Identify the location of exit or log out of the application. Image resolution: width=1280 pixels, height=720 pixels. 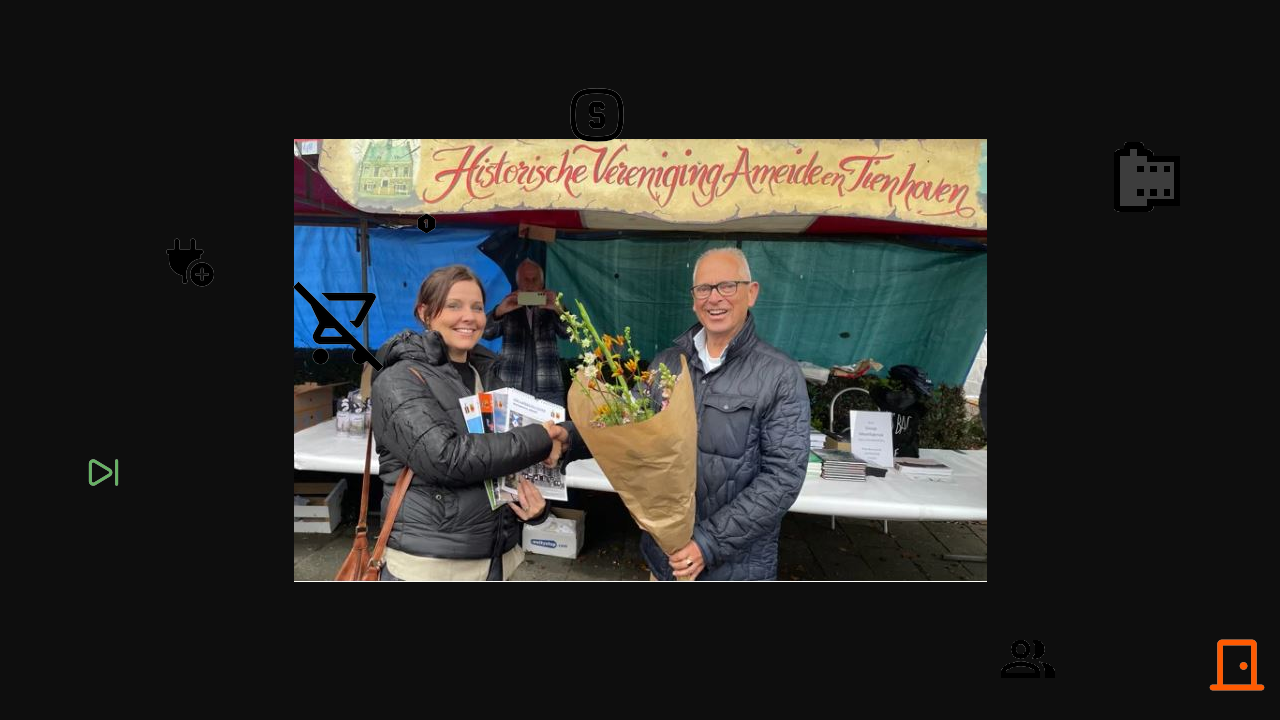
(1237, 665).